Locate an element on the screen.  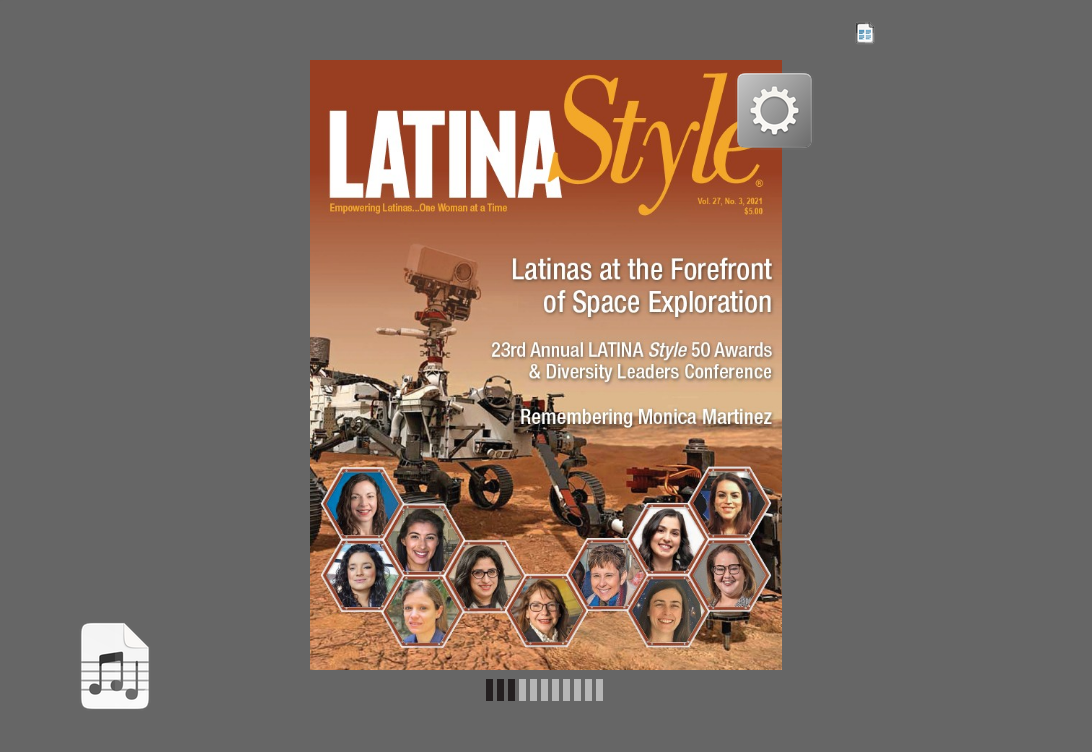
libreoffice master document file type is located at coordinates (865, 33).